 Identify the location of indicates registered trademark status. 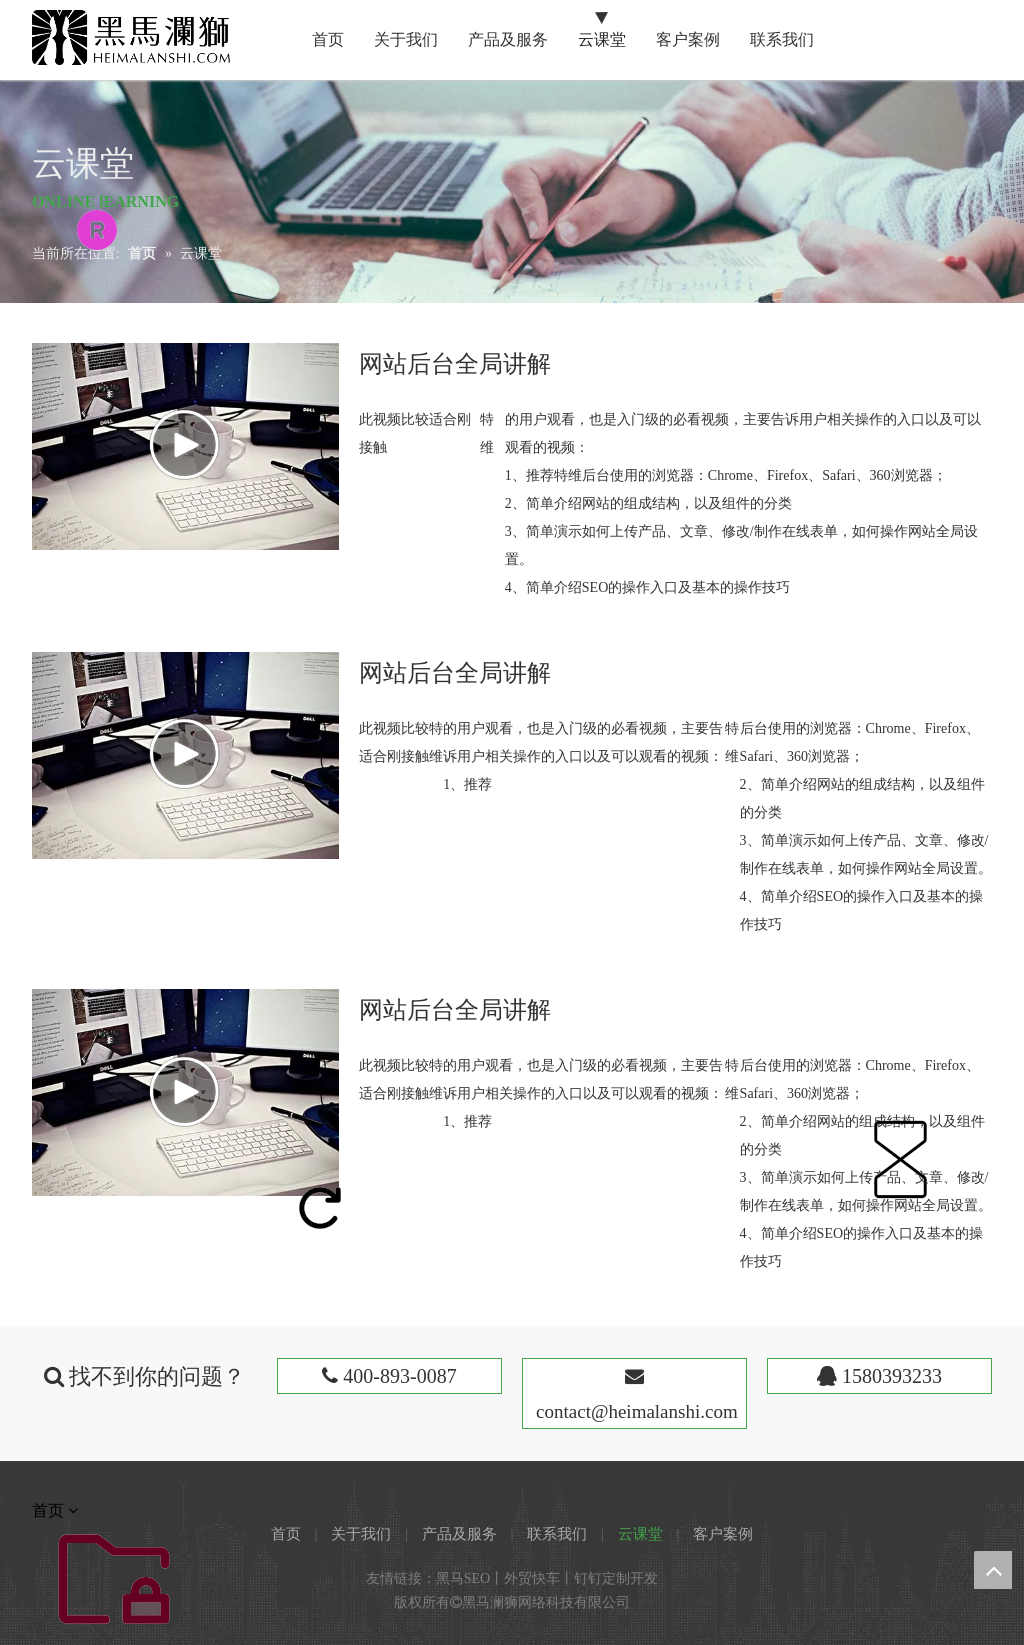
(97, 230).